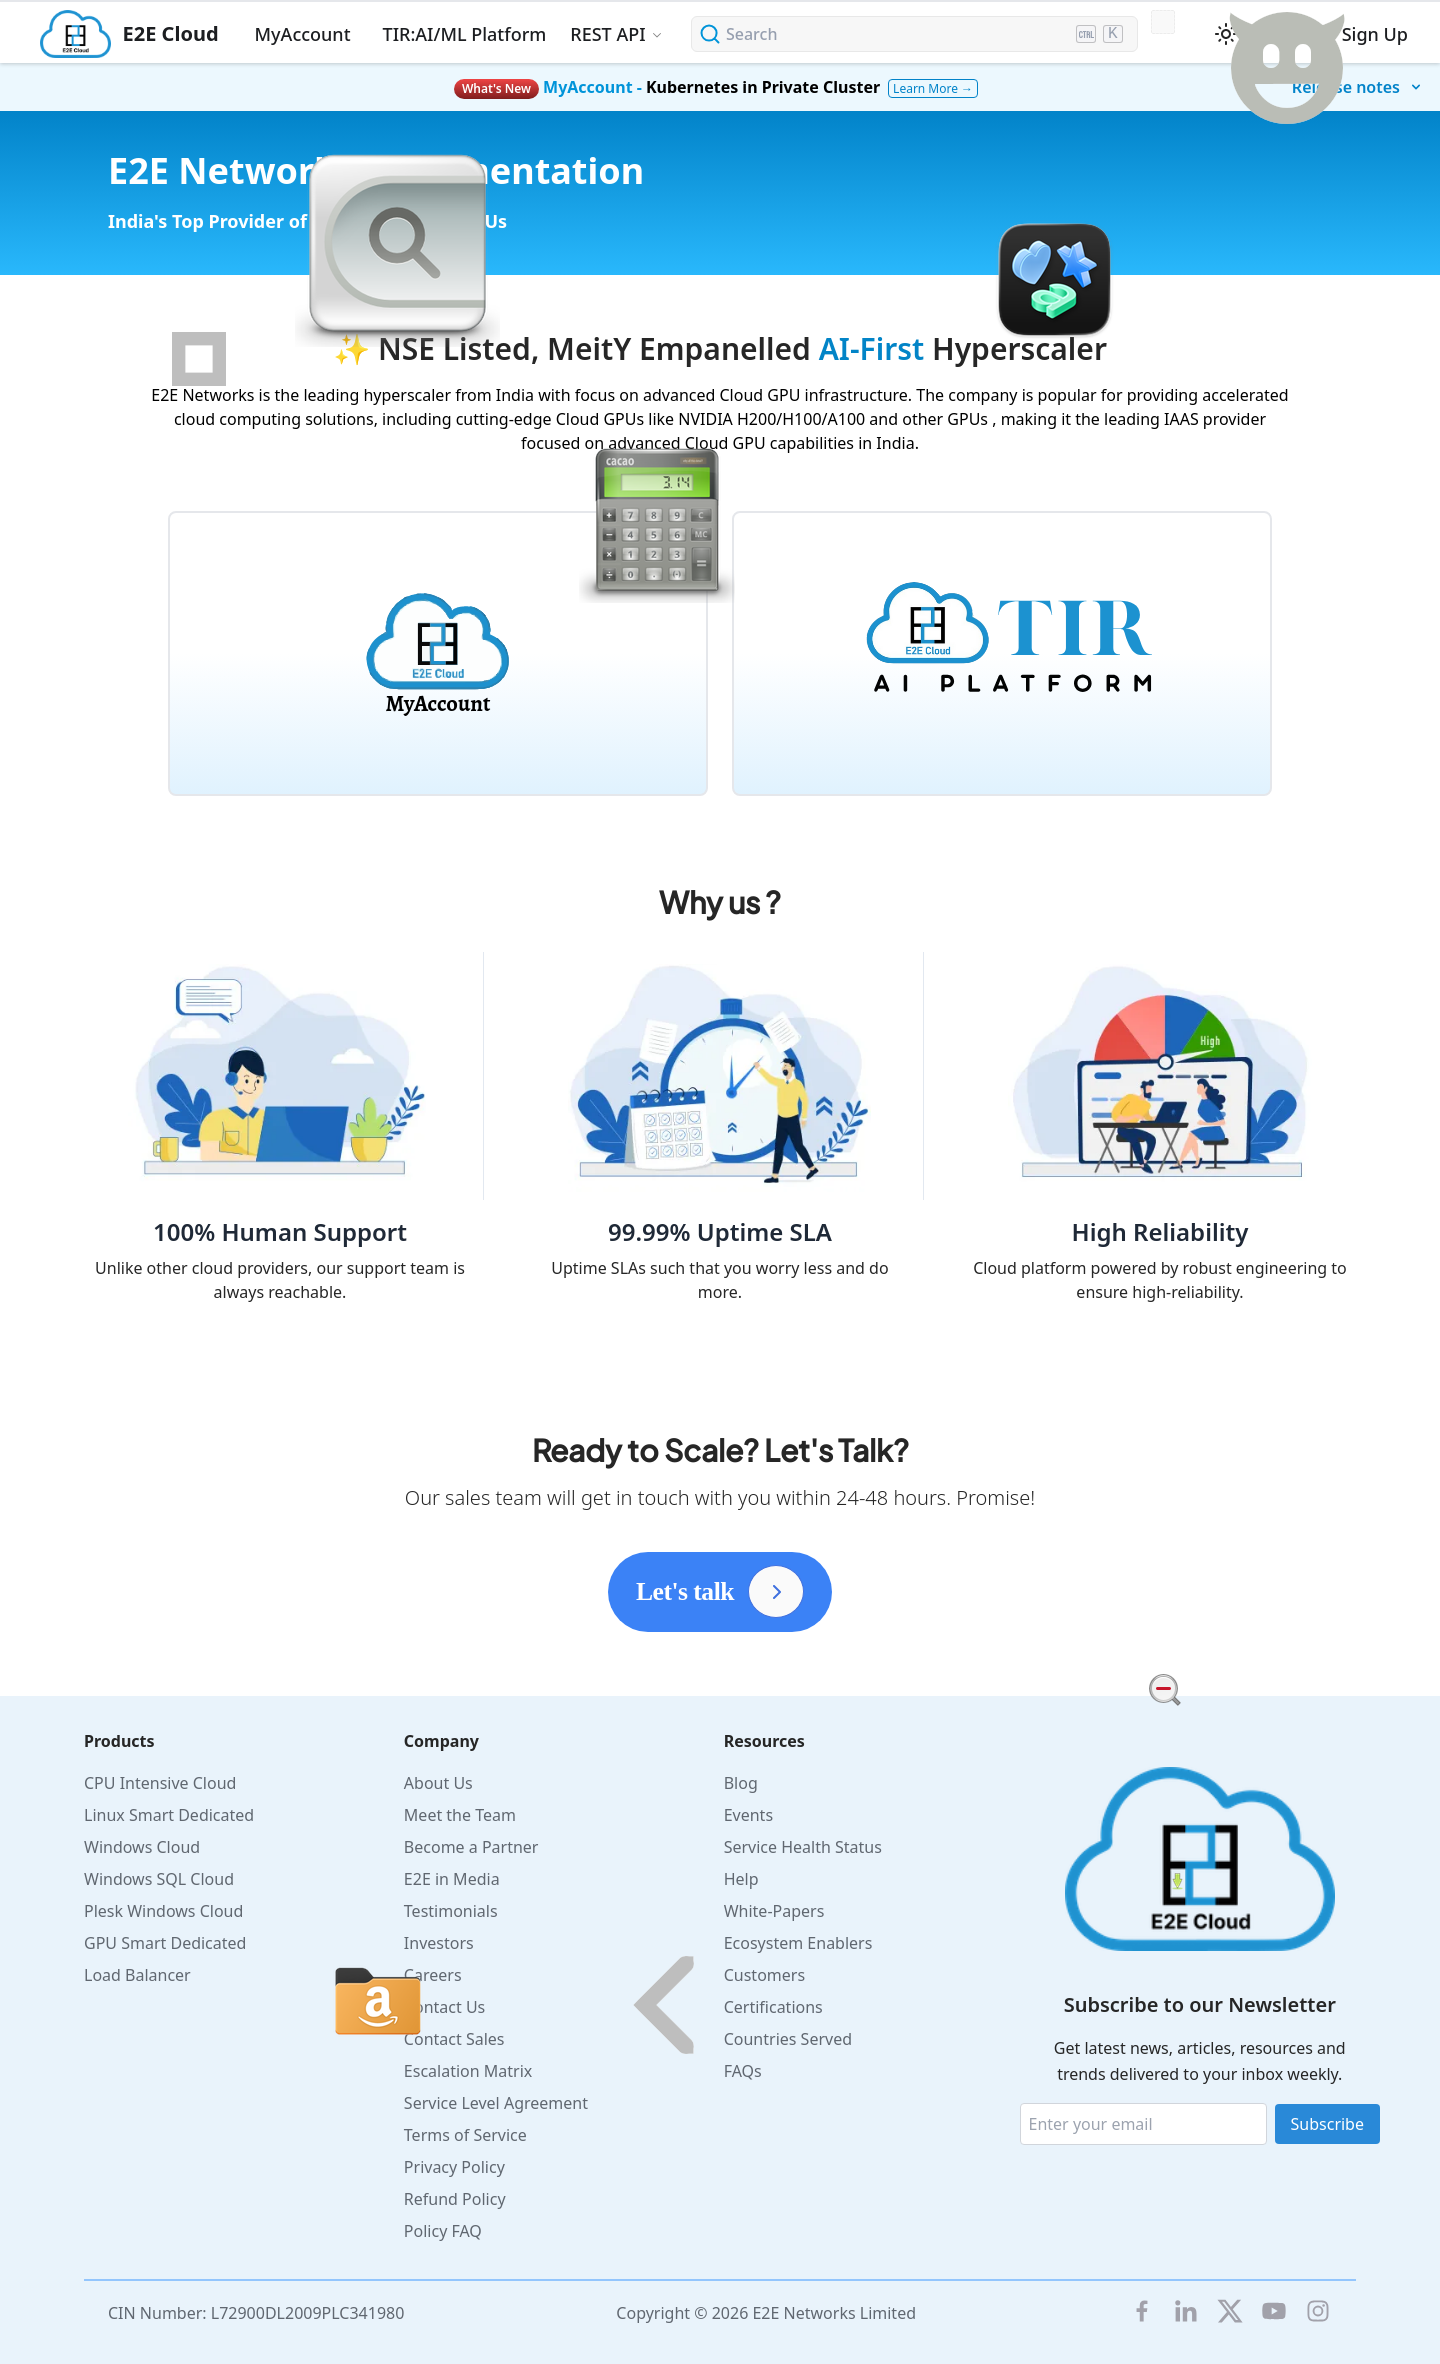 This screenshot has height=2364, width=1440. I want to click on open the calculator app, so click(657, 525).